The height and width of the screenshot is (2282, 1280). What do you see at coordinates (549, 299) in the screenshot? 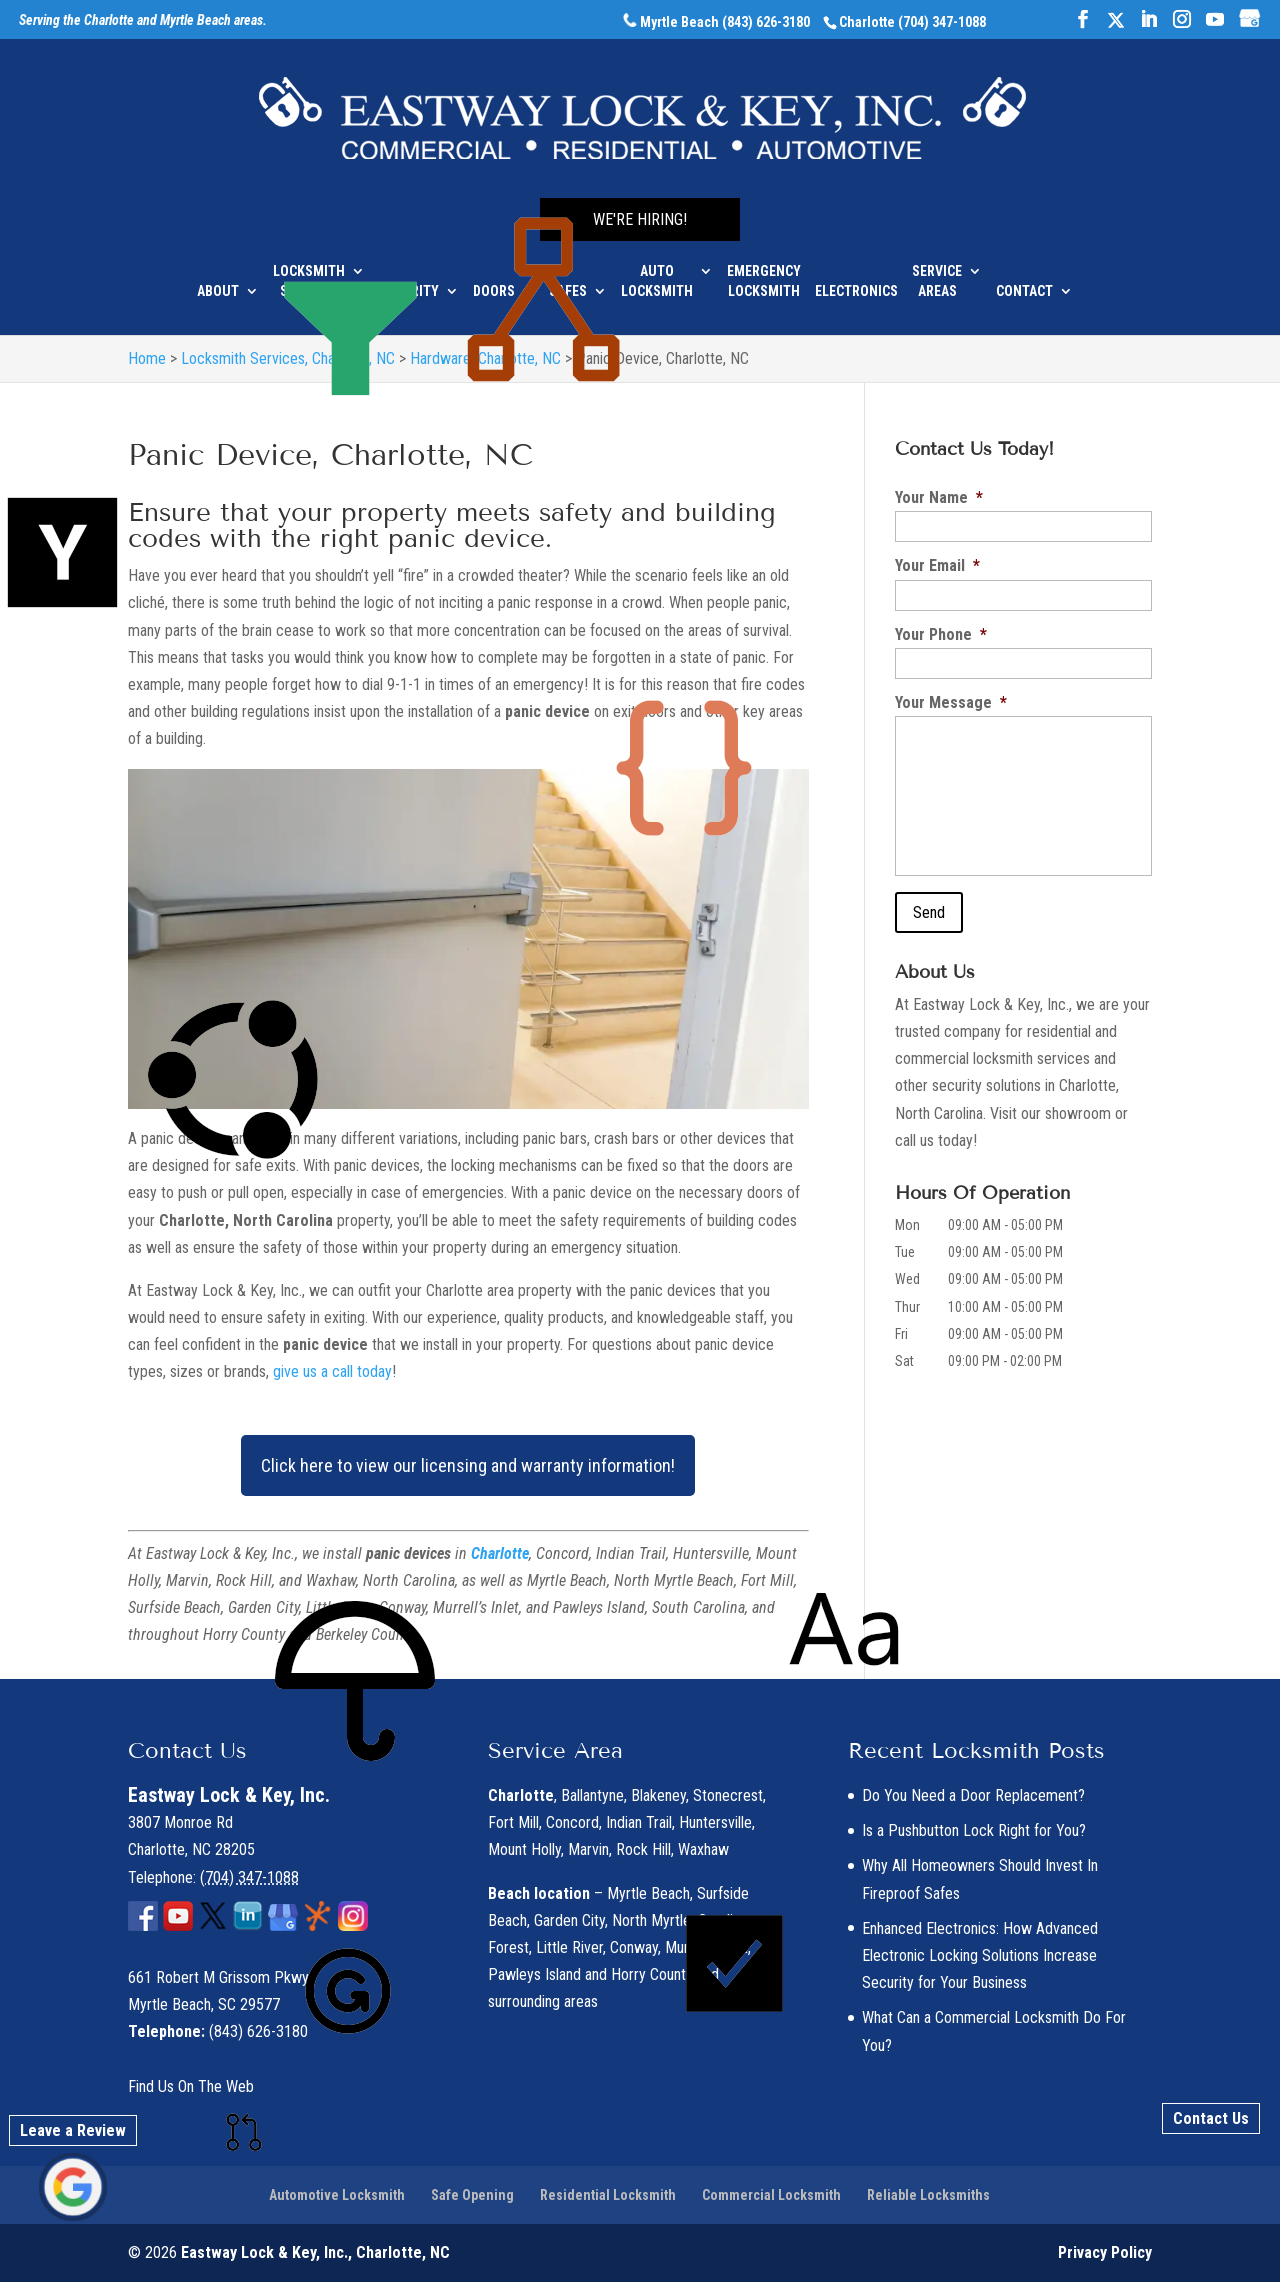
I see `view subtype hierarchy in code editor` at bounding box center [549, 299].